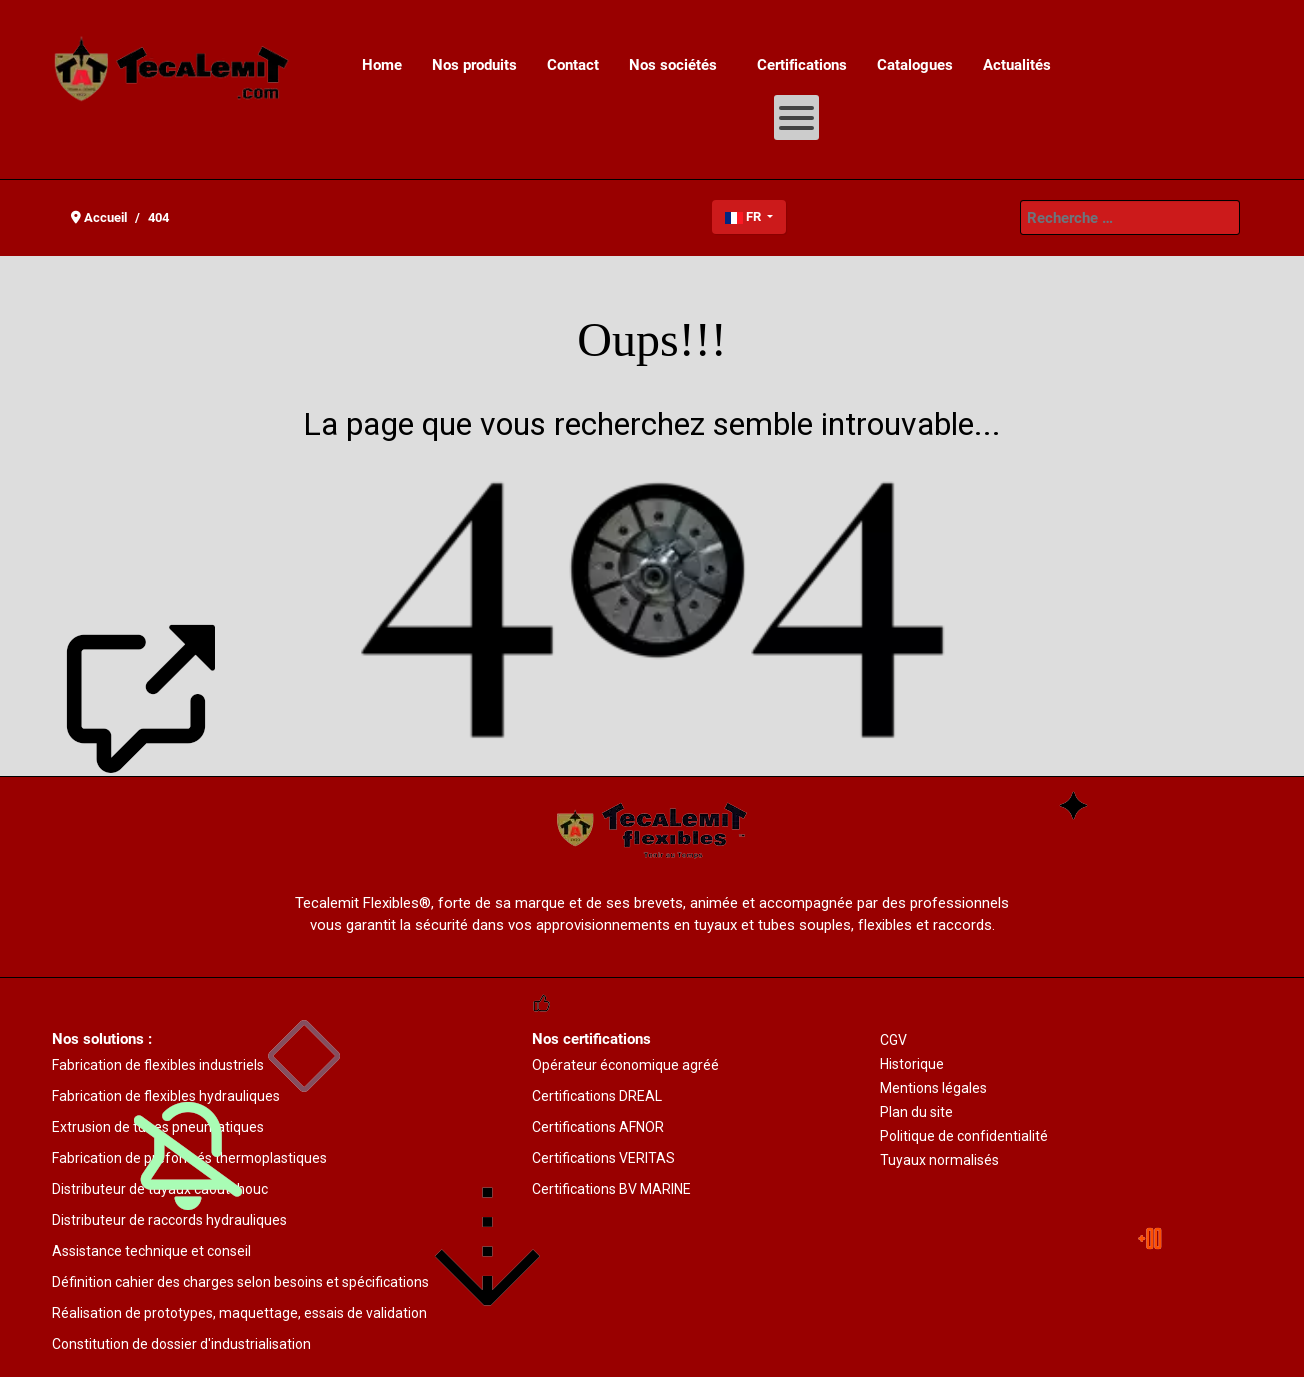 This screenshot has height=1377, width=1304. What do you see at coordinates (304, 1056) in the screenshot?
I see `indicates premium or pro feature` at bounding box center [304, 1056].